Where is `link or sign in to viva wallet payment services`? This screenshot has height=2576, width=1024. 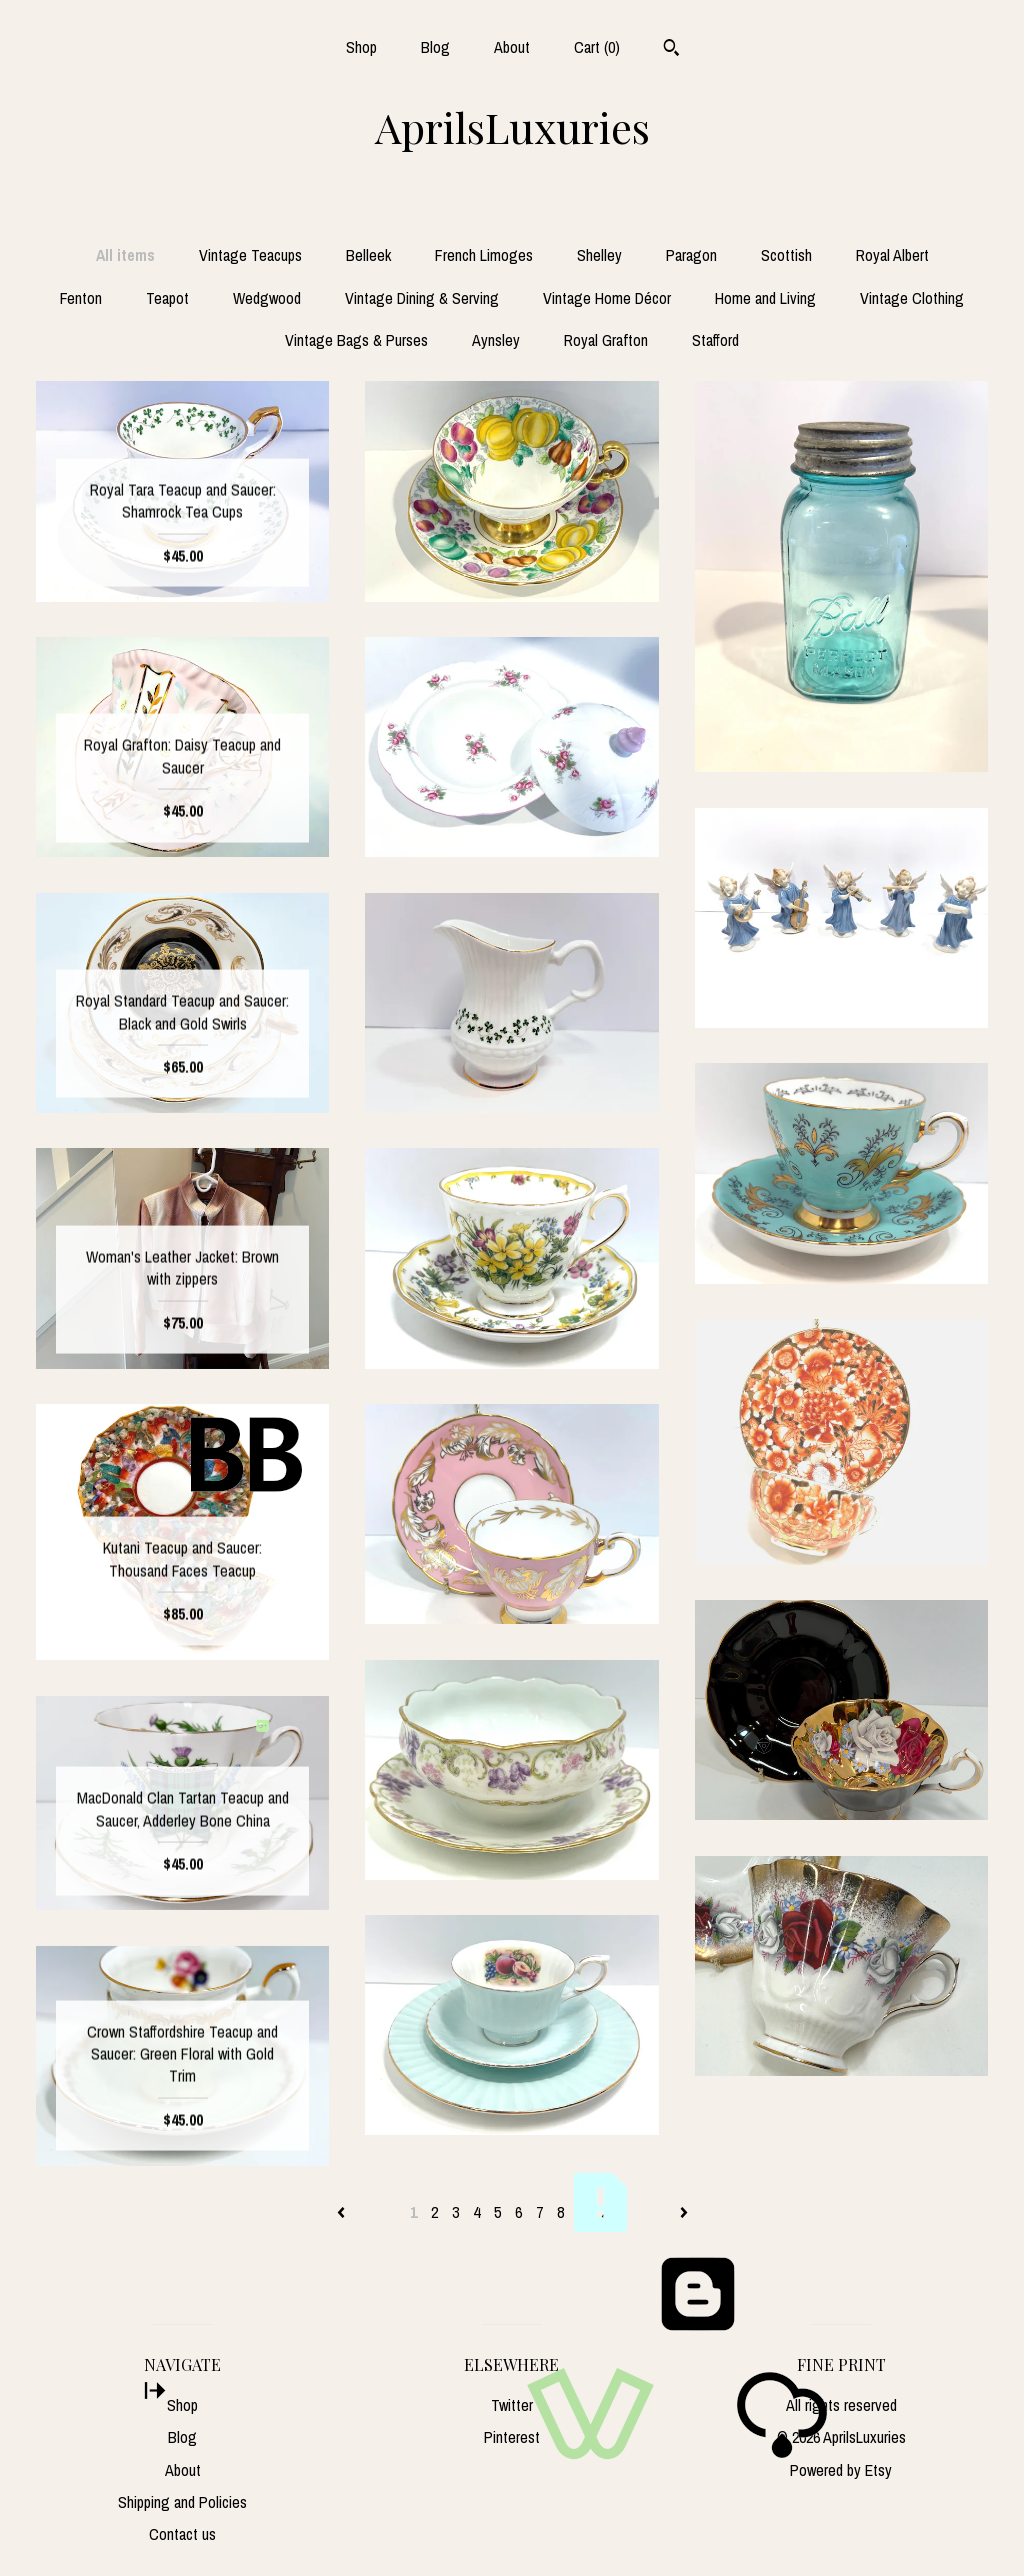 link or sign in to viva wallet payment services is located at coordinates (590, 2413).